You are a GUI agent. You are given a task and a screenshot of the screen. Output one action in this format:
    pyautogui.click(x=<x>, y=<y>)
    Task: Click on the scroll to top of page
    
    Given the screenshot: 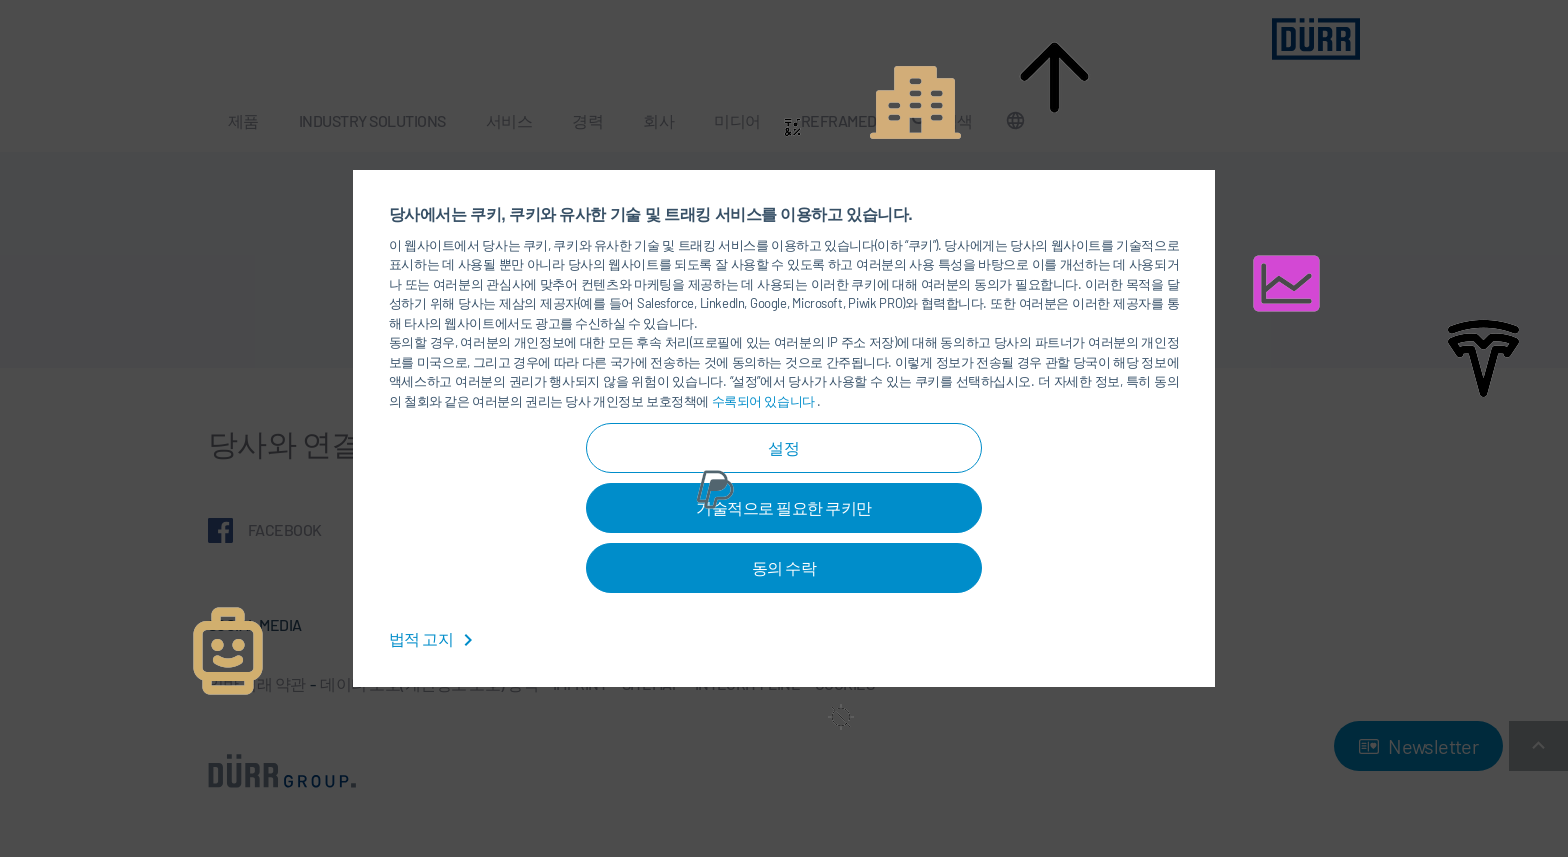 What is the action you would take?
    pyautogui.click(x=1054, y=76)
    